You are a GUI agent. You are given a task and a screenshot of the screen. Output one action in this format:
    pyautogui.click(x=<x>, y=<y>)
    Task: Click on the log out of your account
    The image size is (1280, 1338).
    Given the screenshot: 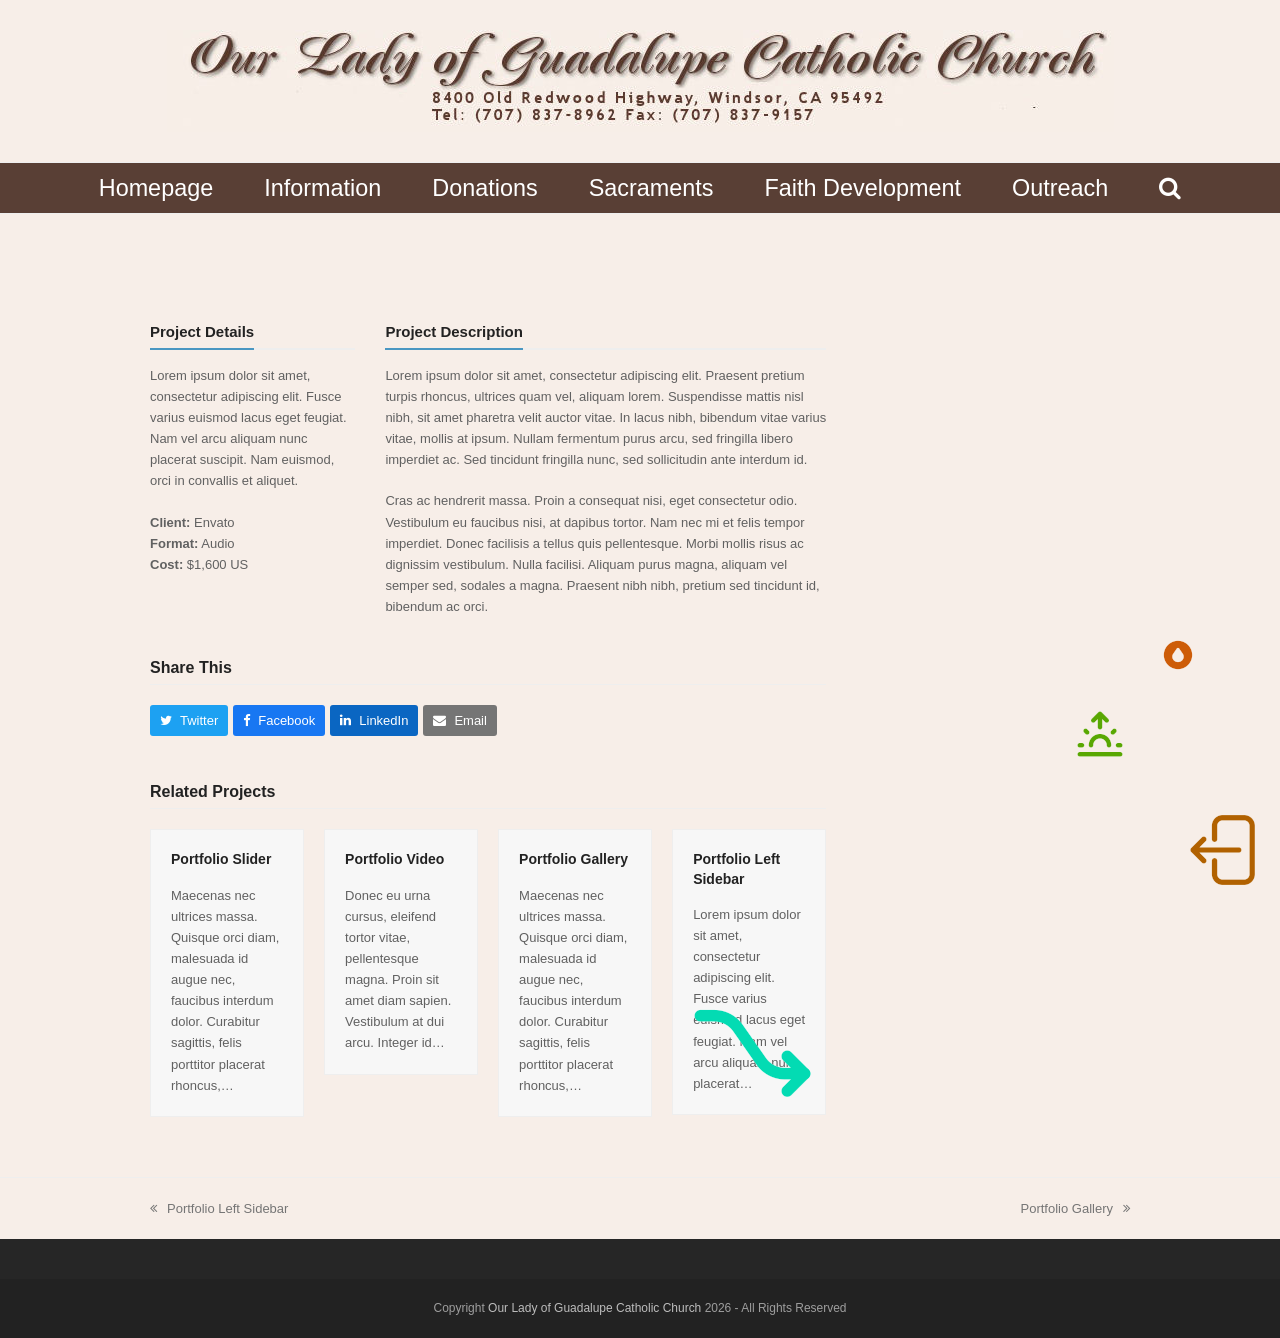 What is the action you would take?
    pyautogui.click(x=1228, y=850)
    